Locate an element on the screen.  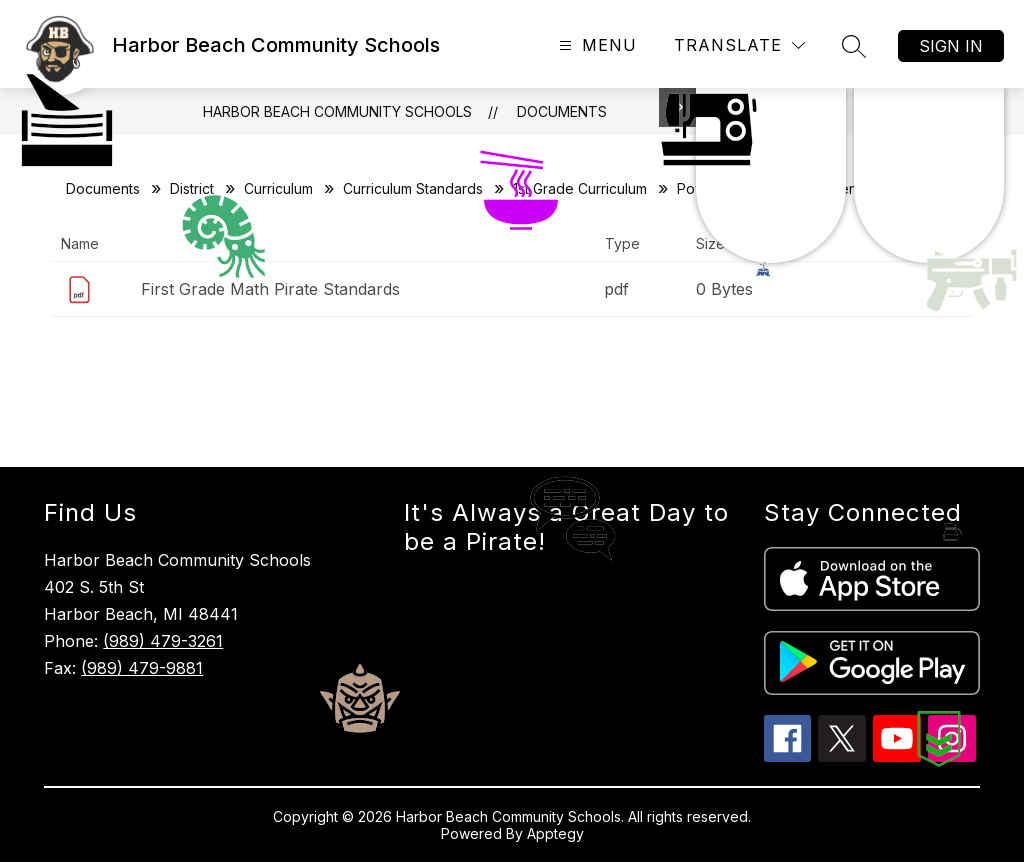
open chat or messaging feature is located at coordinates (573, 519).